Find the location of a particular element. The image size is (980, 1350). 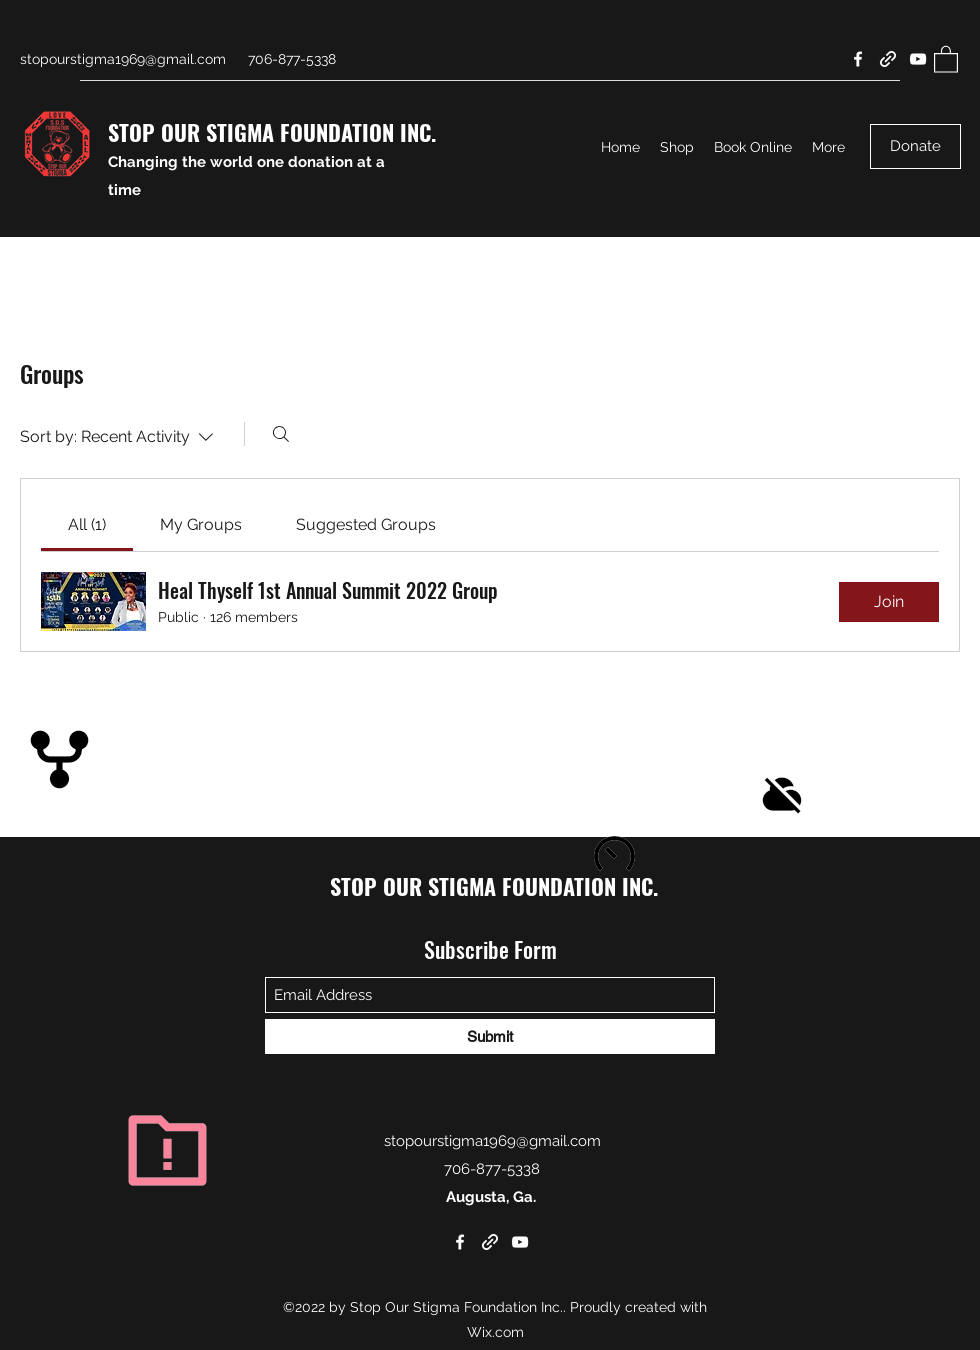

folder contains items that need attention is located at coordinates (167, 1150).